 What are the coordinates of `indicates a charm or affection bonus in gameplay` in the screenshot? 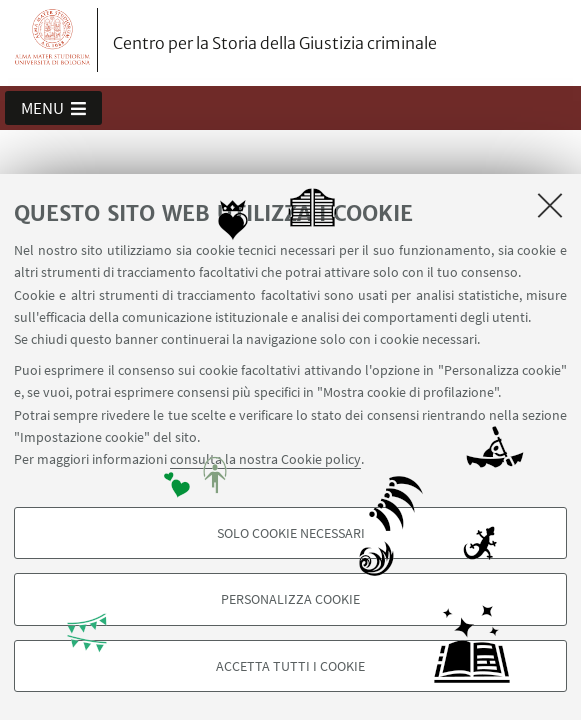 It's located at (177, 485).